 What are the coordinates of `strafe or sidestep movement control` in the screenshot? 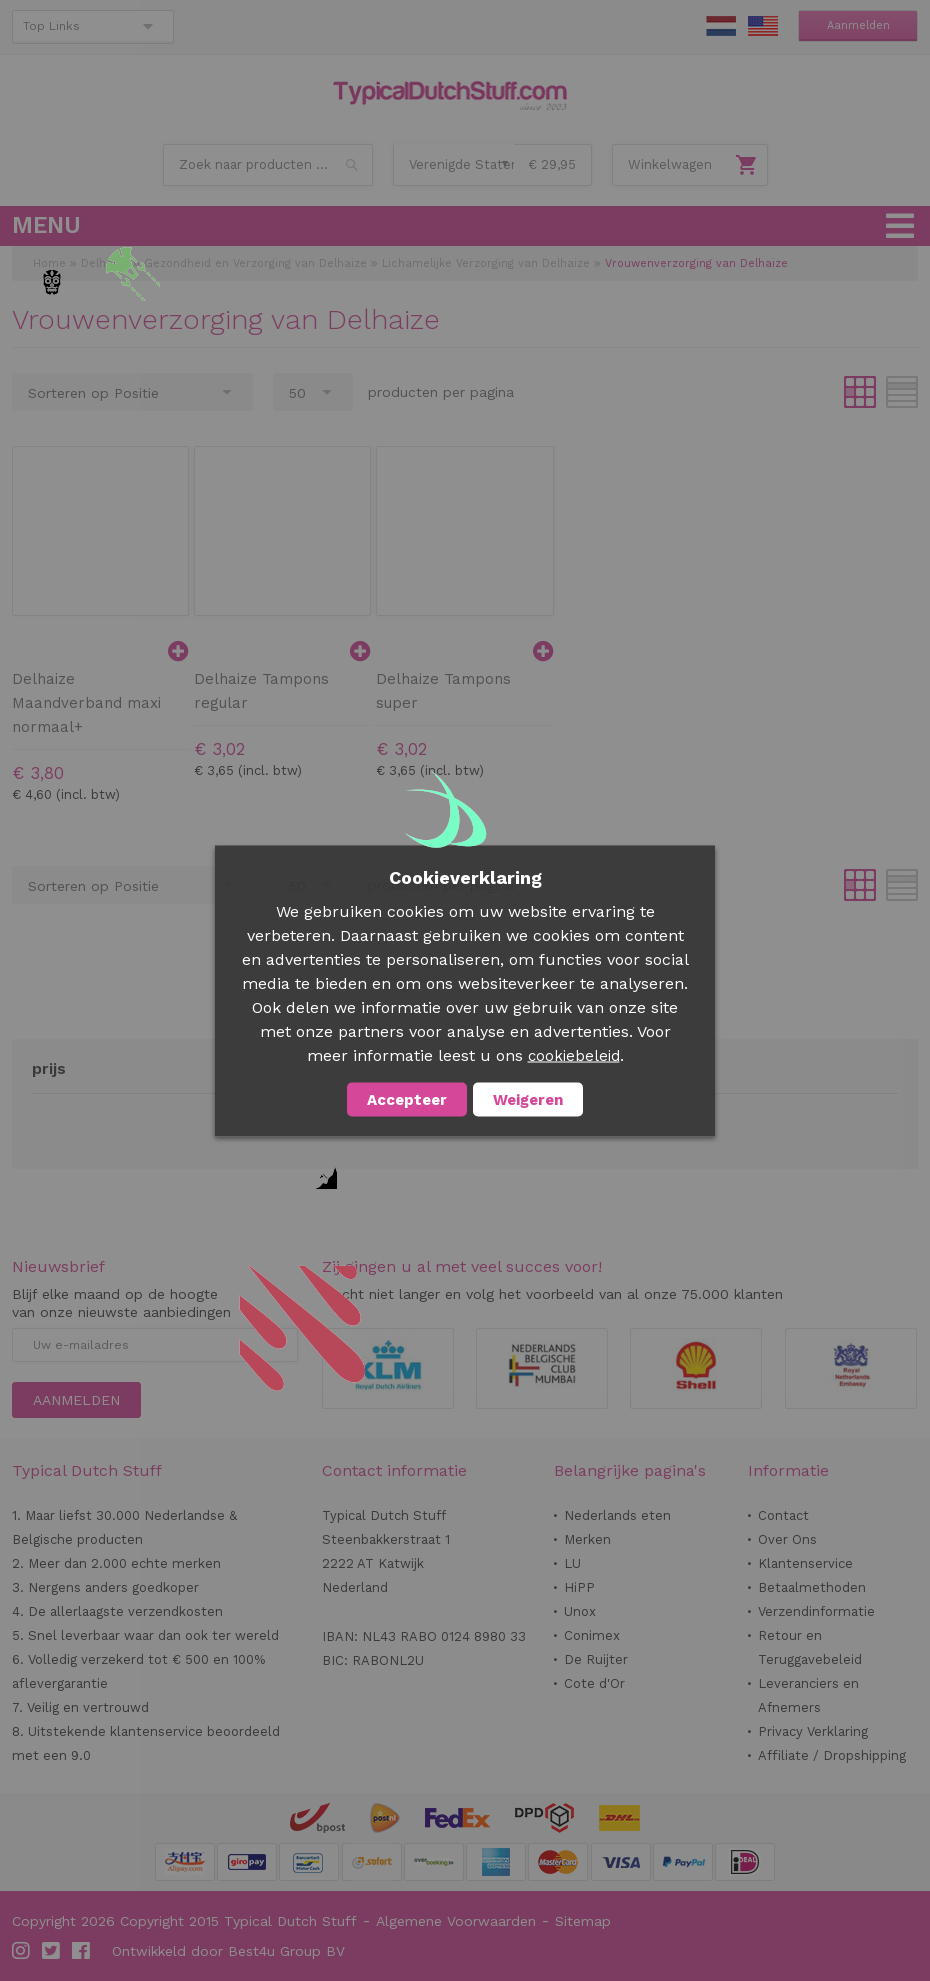 It's located at (134, 274).